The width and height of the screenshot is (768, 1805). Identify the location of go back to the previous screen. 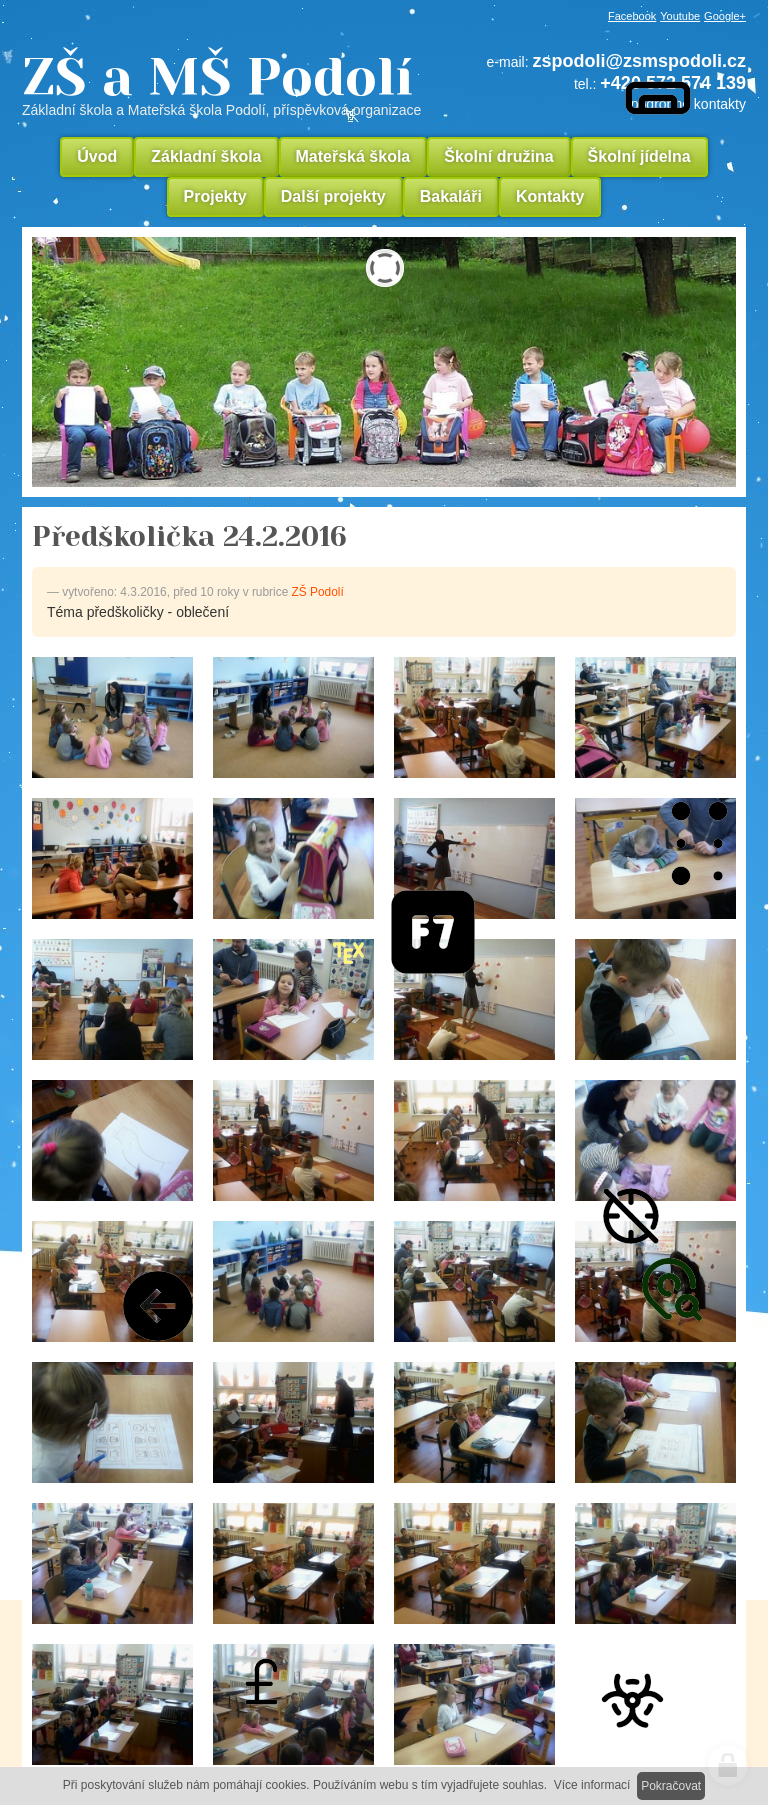
(158, 1306).